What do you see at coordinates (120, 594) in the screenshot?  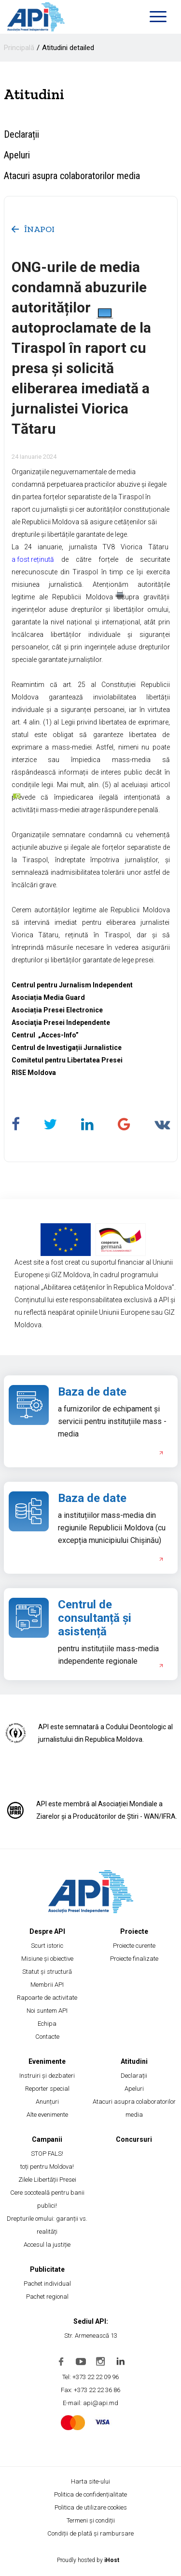 I see `add a new printer to your system` at bounding box center [120, 594].